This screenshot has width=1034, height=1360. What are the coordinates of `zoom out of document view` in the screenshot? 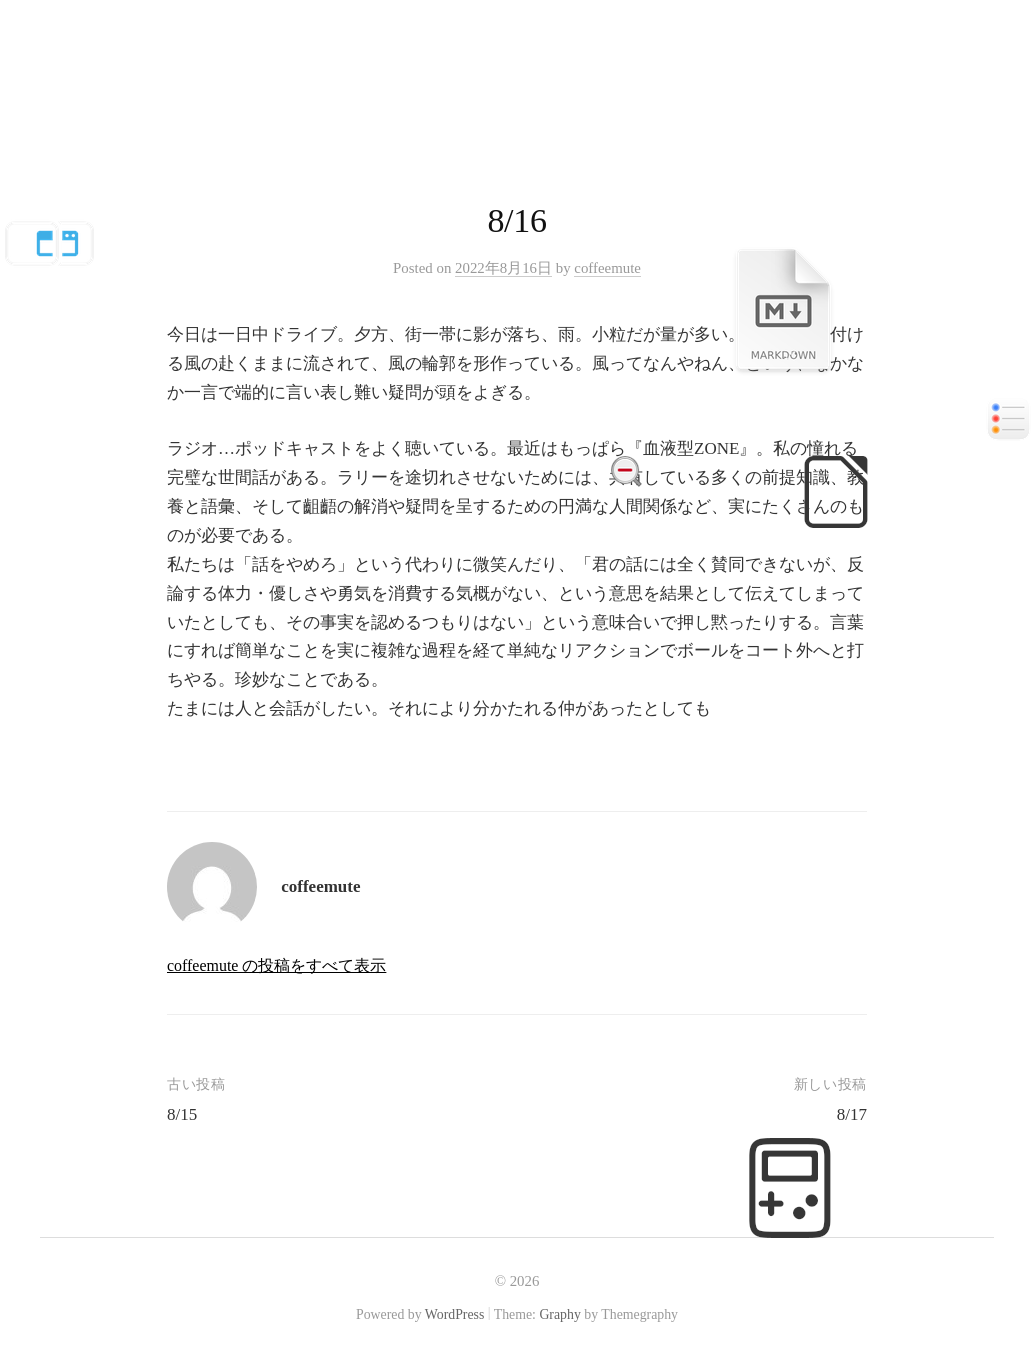 It's located at (626, 471).